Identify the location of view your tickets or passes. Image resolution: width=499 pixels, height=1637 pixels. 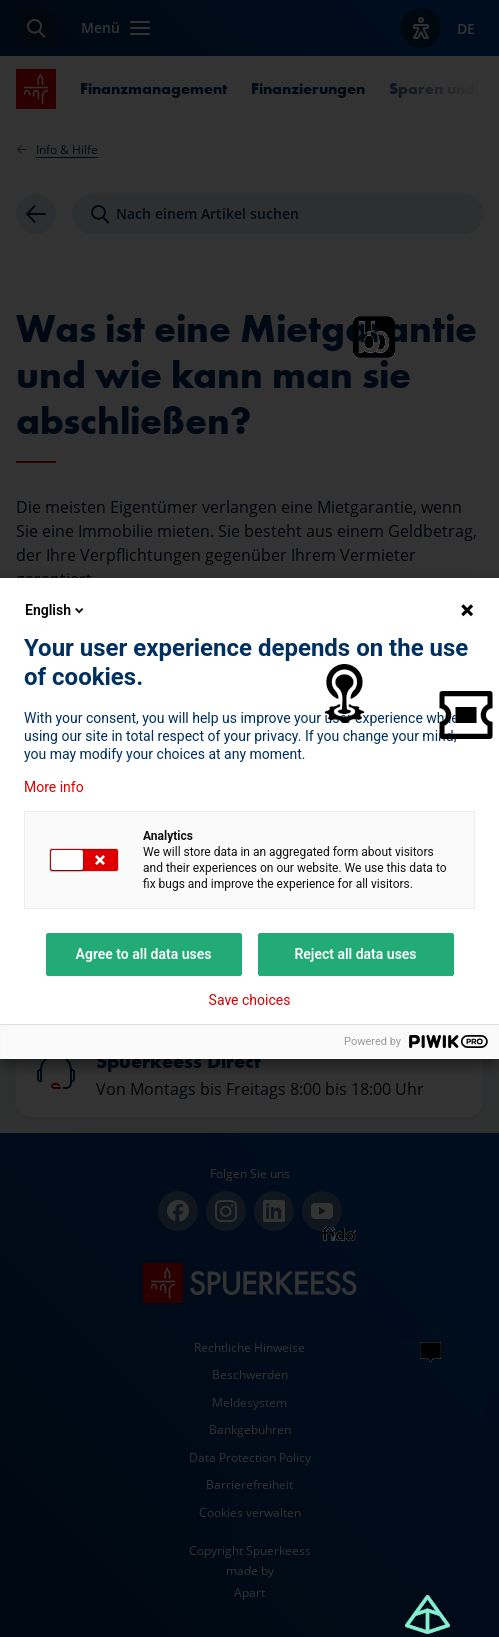
(466, 715).